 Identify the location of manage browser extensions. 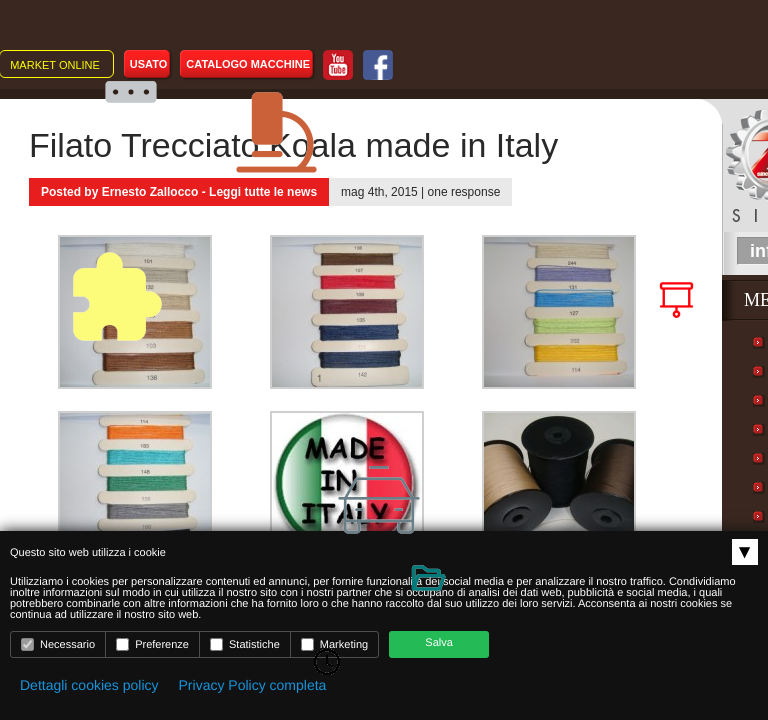
(117, 296).